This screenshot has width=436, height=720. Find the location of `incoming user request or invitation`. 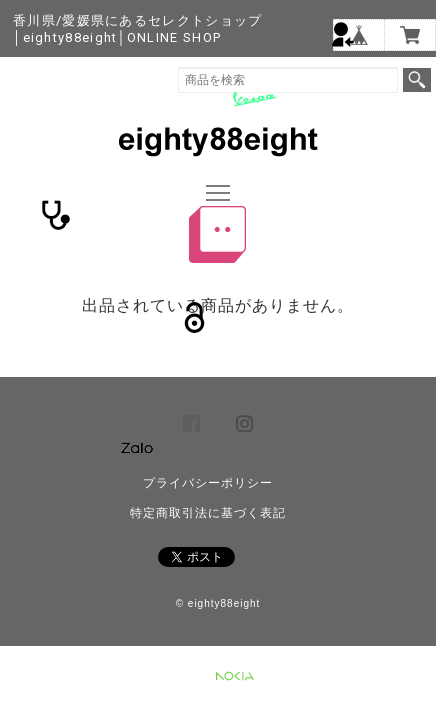

incoming user request or invitation is located at coordinates (341, 35).